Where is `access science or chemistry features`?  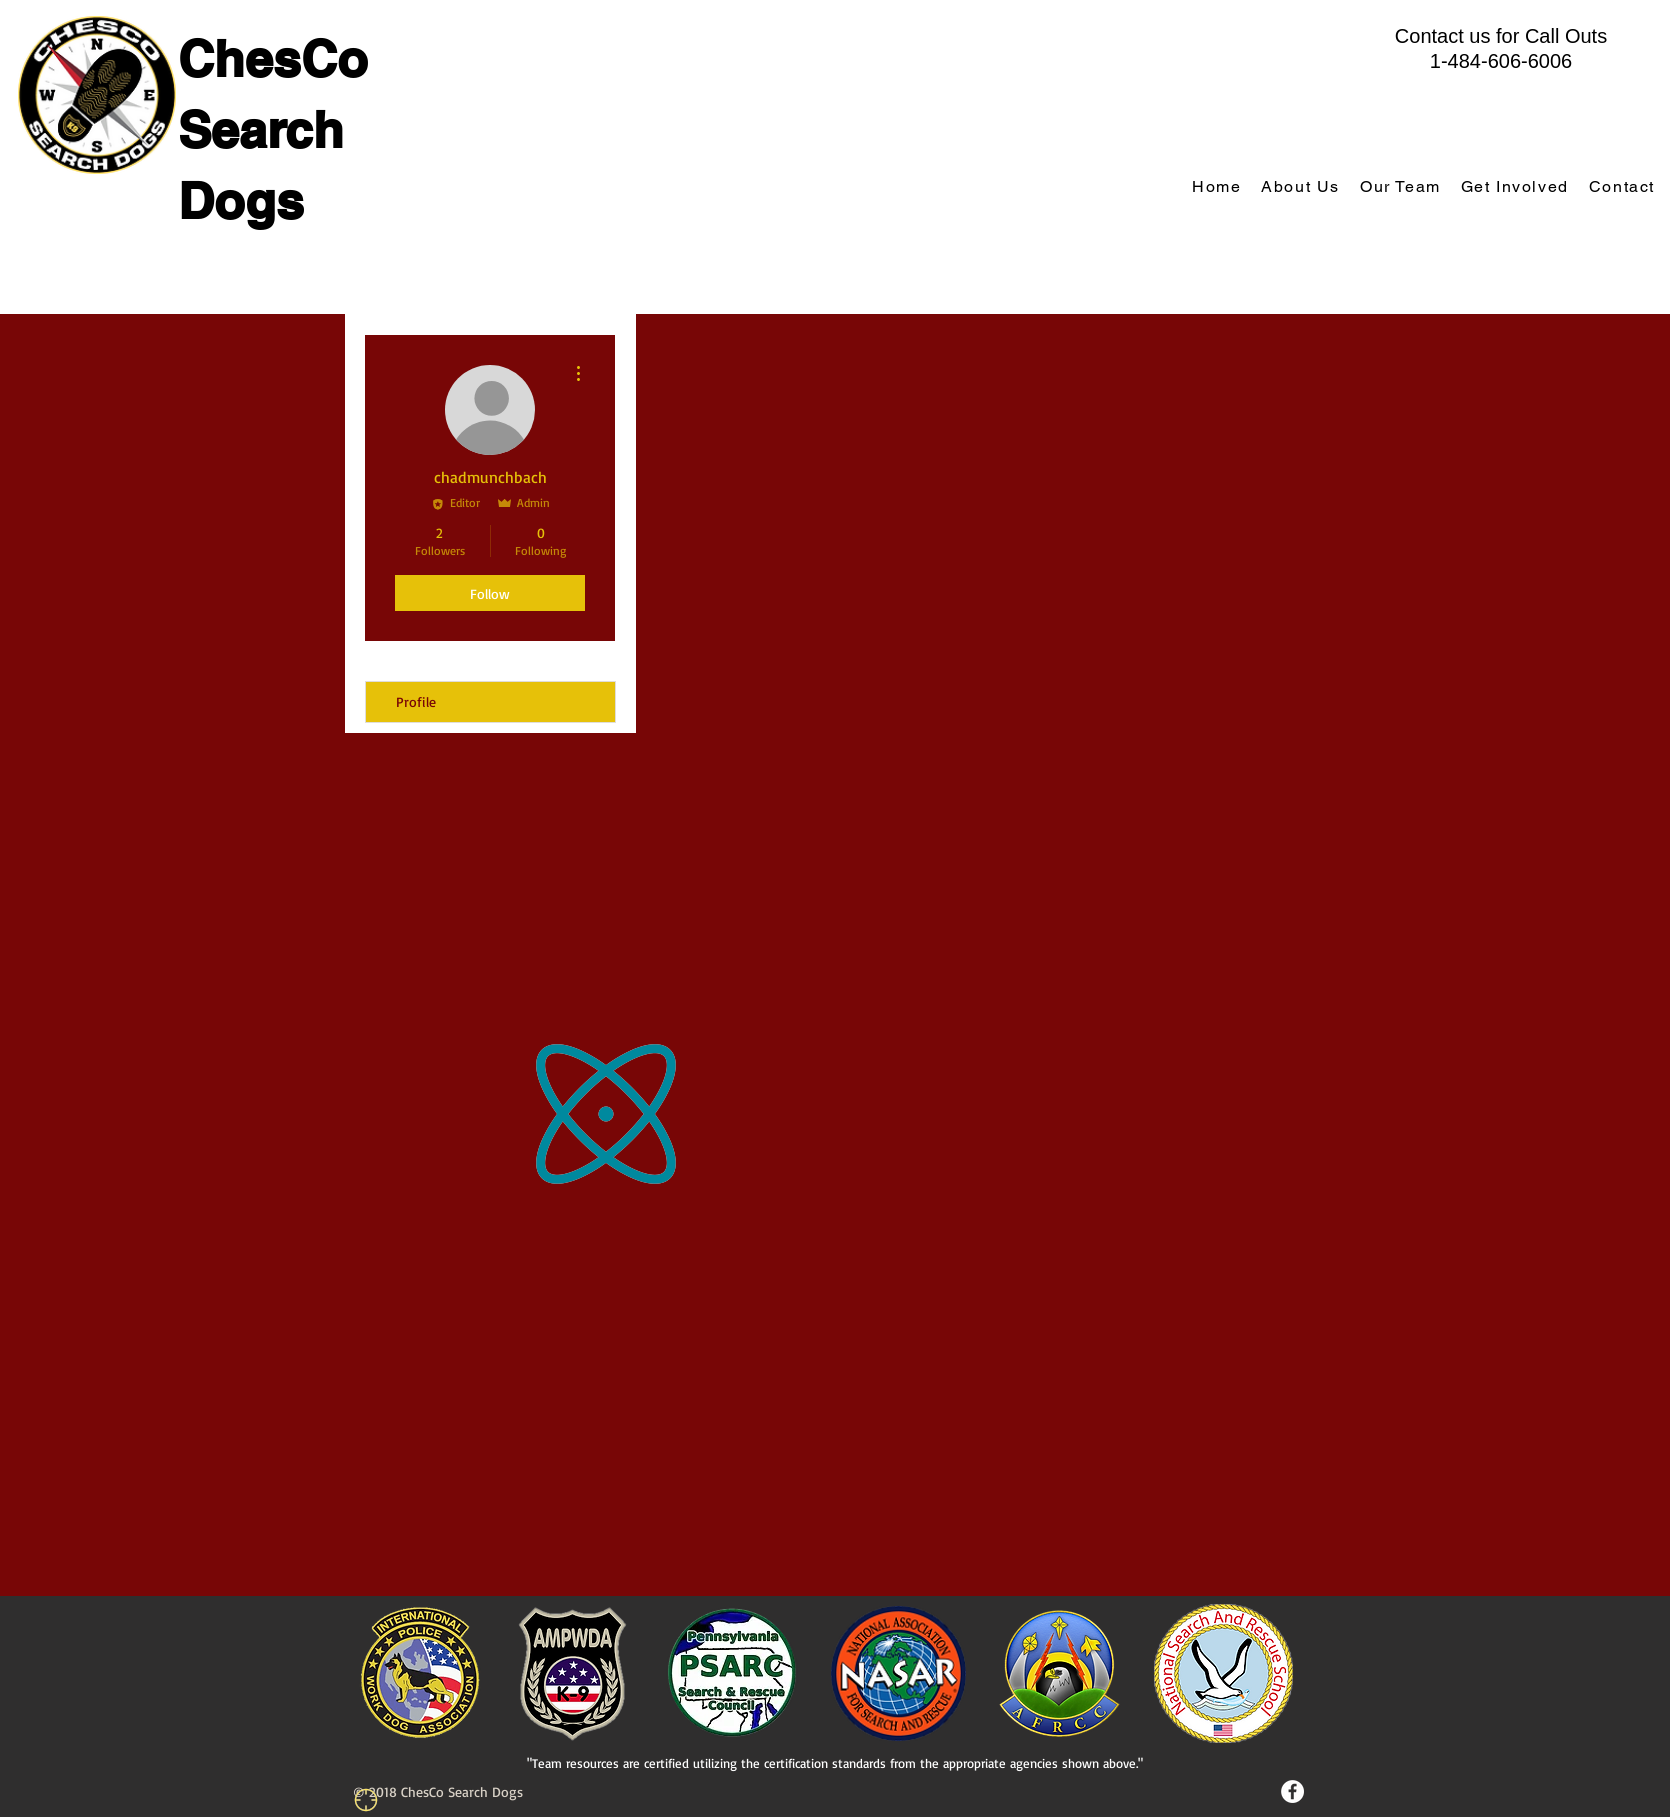
access science or chemistry features is located at coordinates (606, 1114).